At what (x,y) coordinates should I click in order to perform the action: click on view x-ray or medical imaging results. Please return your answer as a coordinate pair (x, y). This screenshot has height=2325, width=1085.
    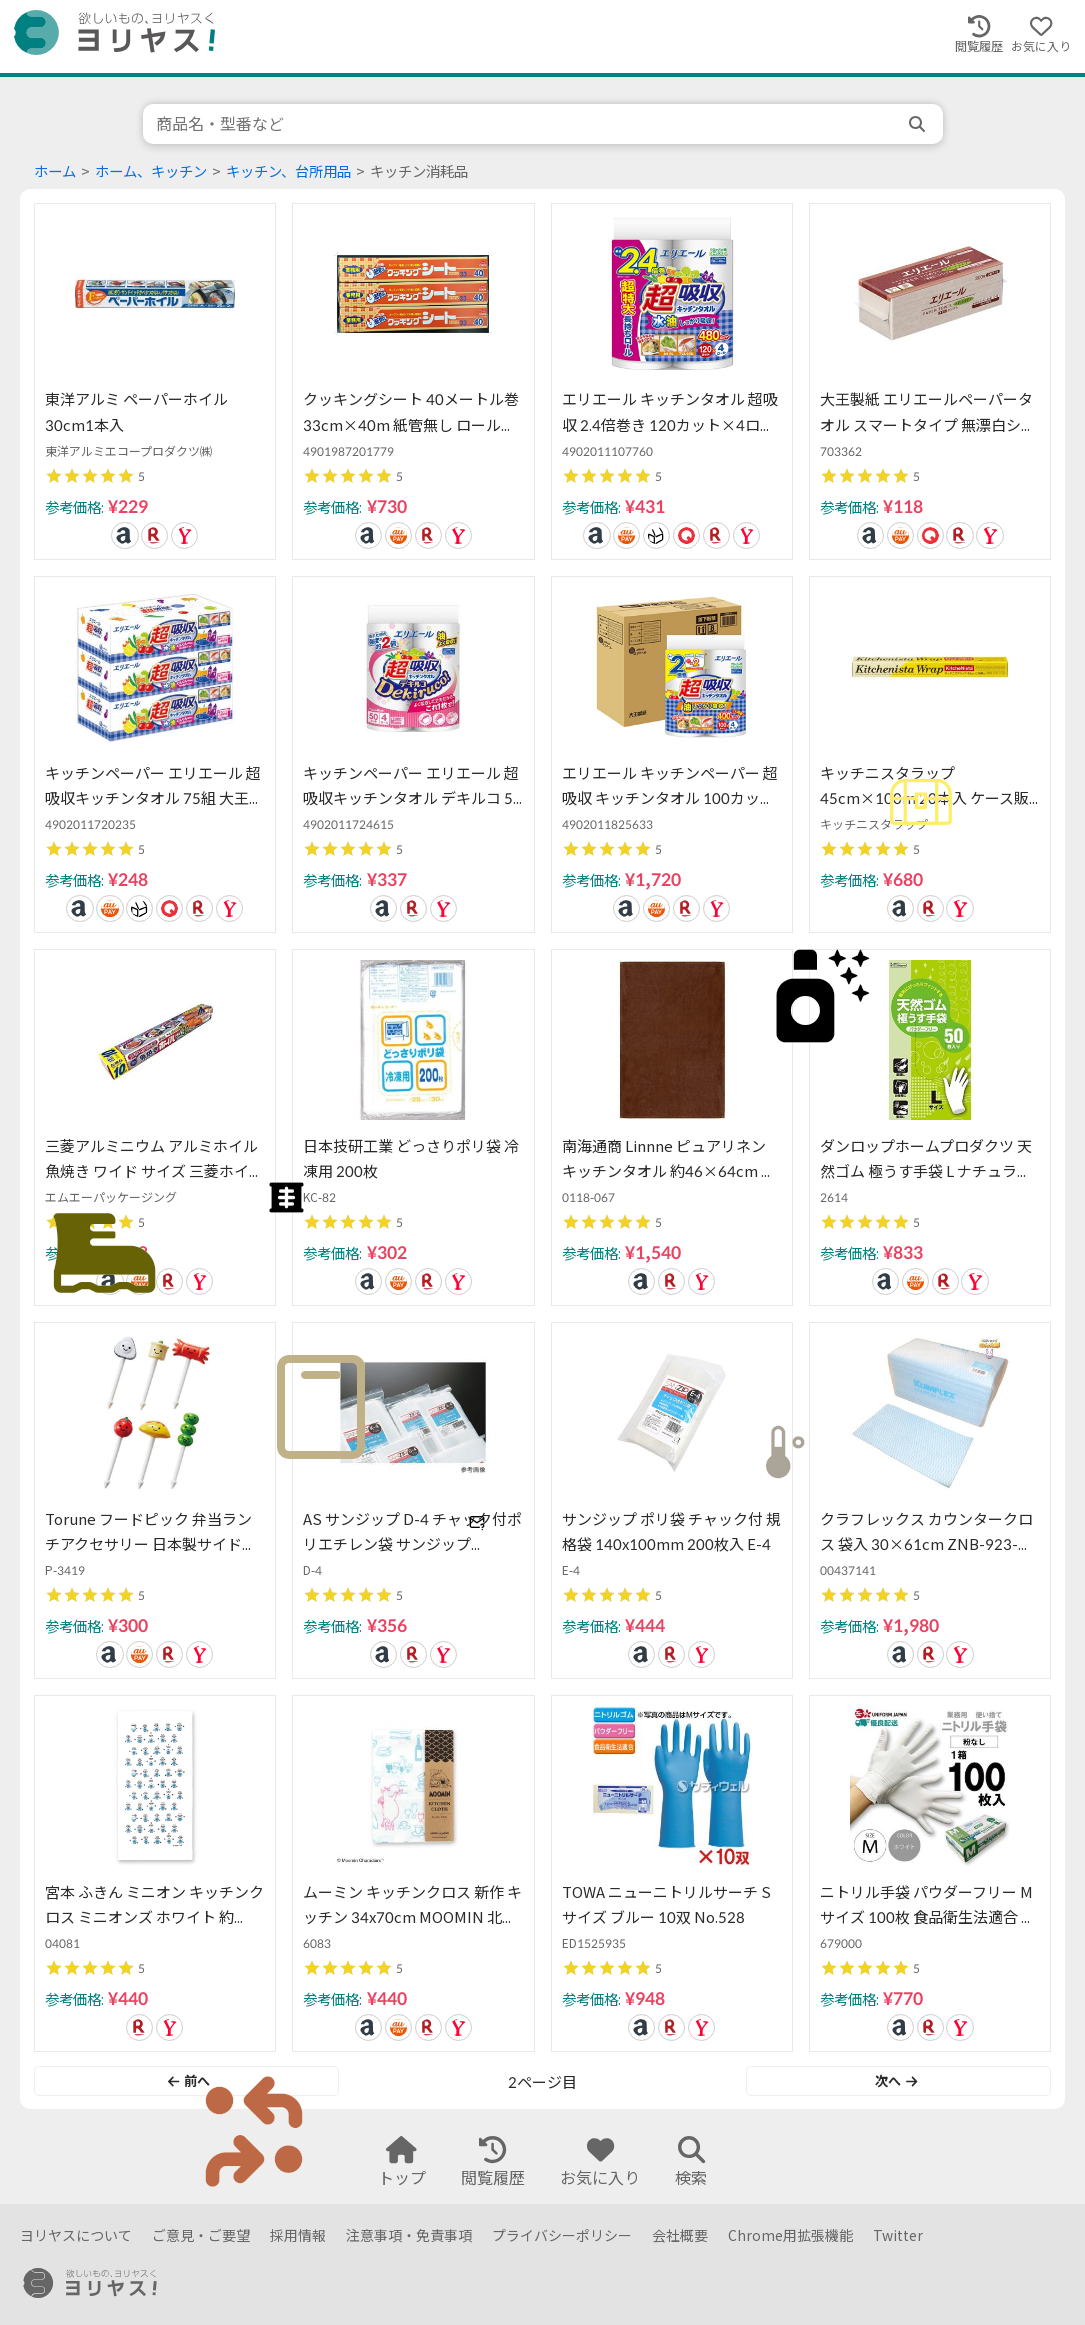
    Looking at the image, I should click on (286, 1197).